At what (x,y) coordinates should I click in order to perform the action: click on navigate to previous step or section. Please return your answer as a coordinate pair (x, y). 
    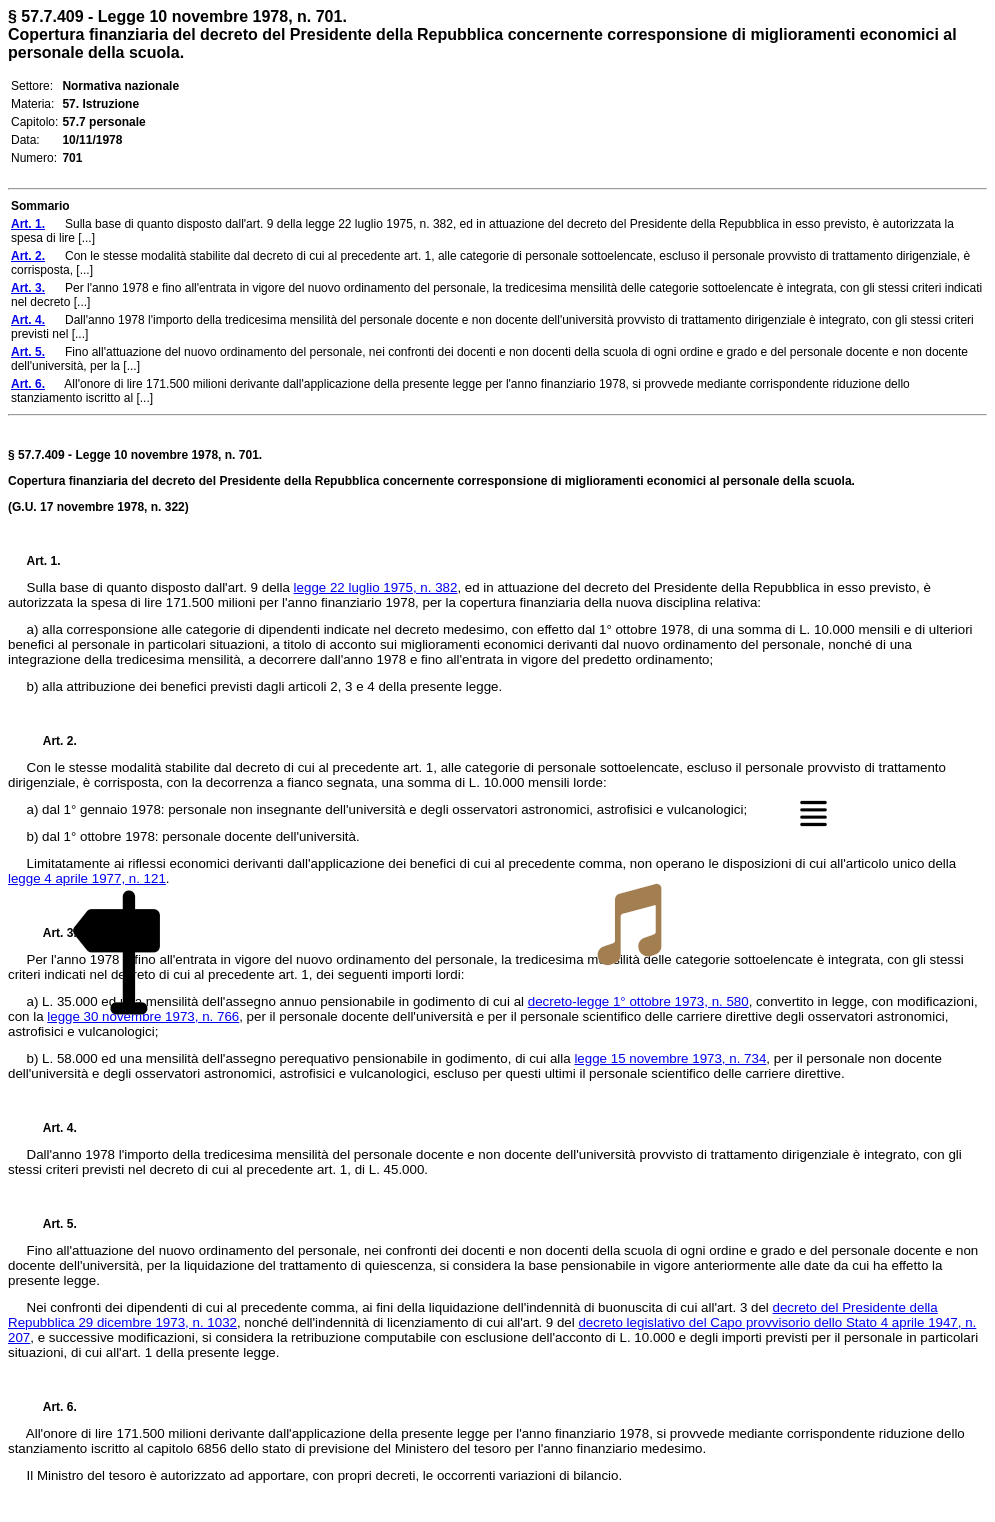
    Looking at the image, I should click on (116, 952).